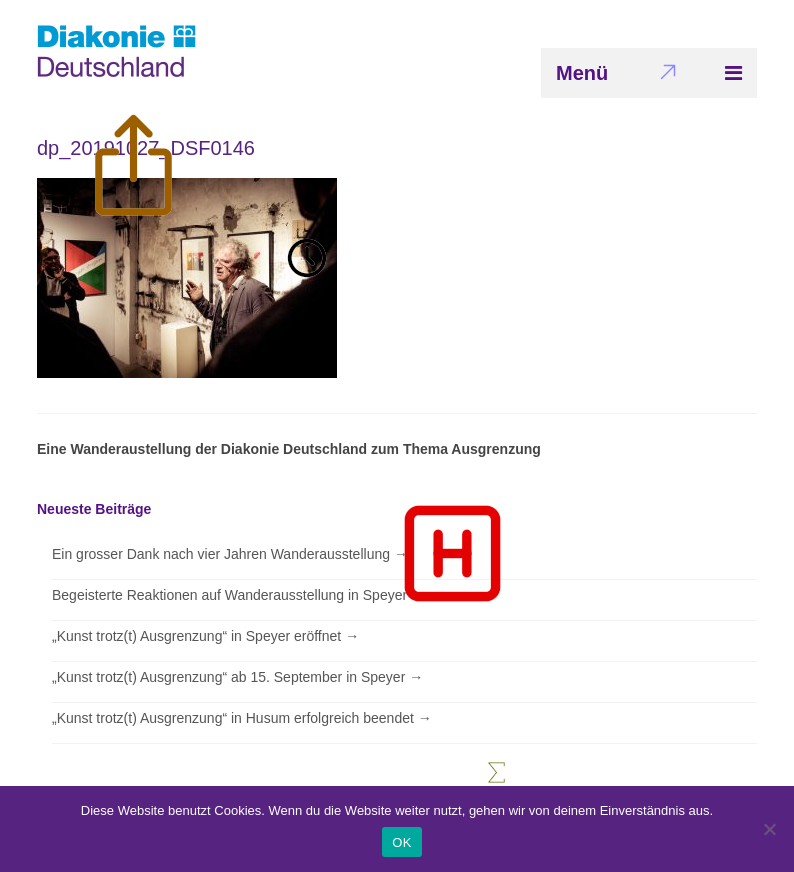  I want to click on calculate sum or total, so click(496, 772).